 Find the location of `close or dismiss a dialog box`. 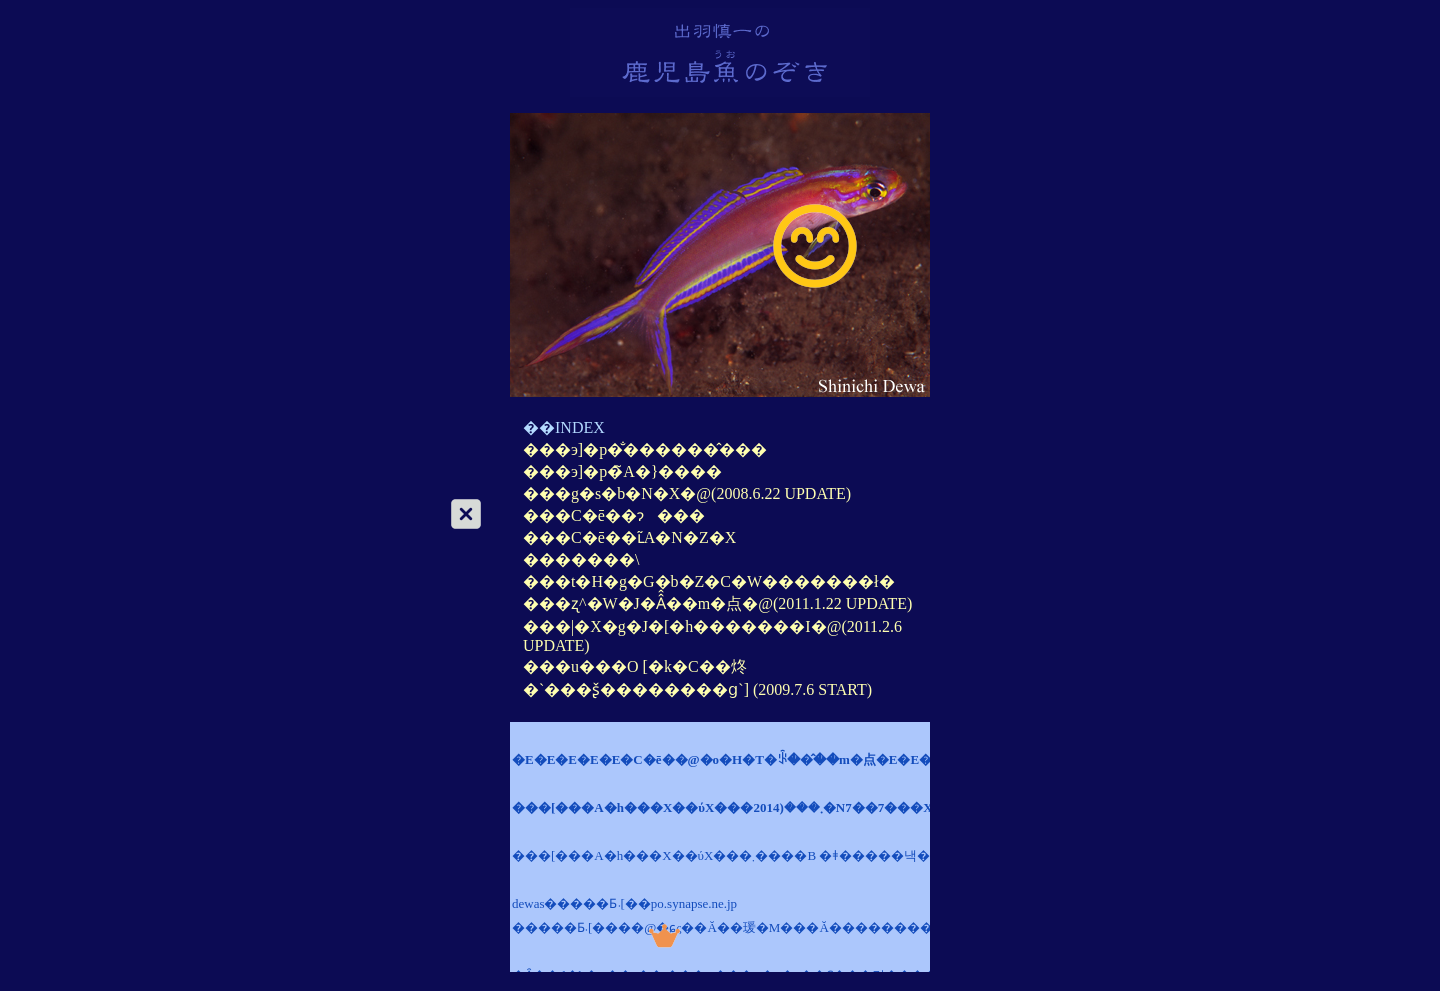

close or dismiss a dialog box is located at coordinates (466, 514).